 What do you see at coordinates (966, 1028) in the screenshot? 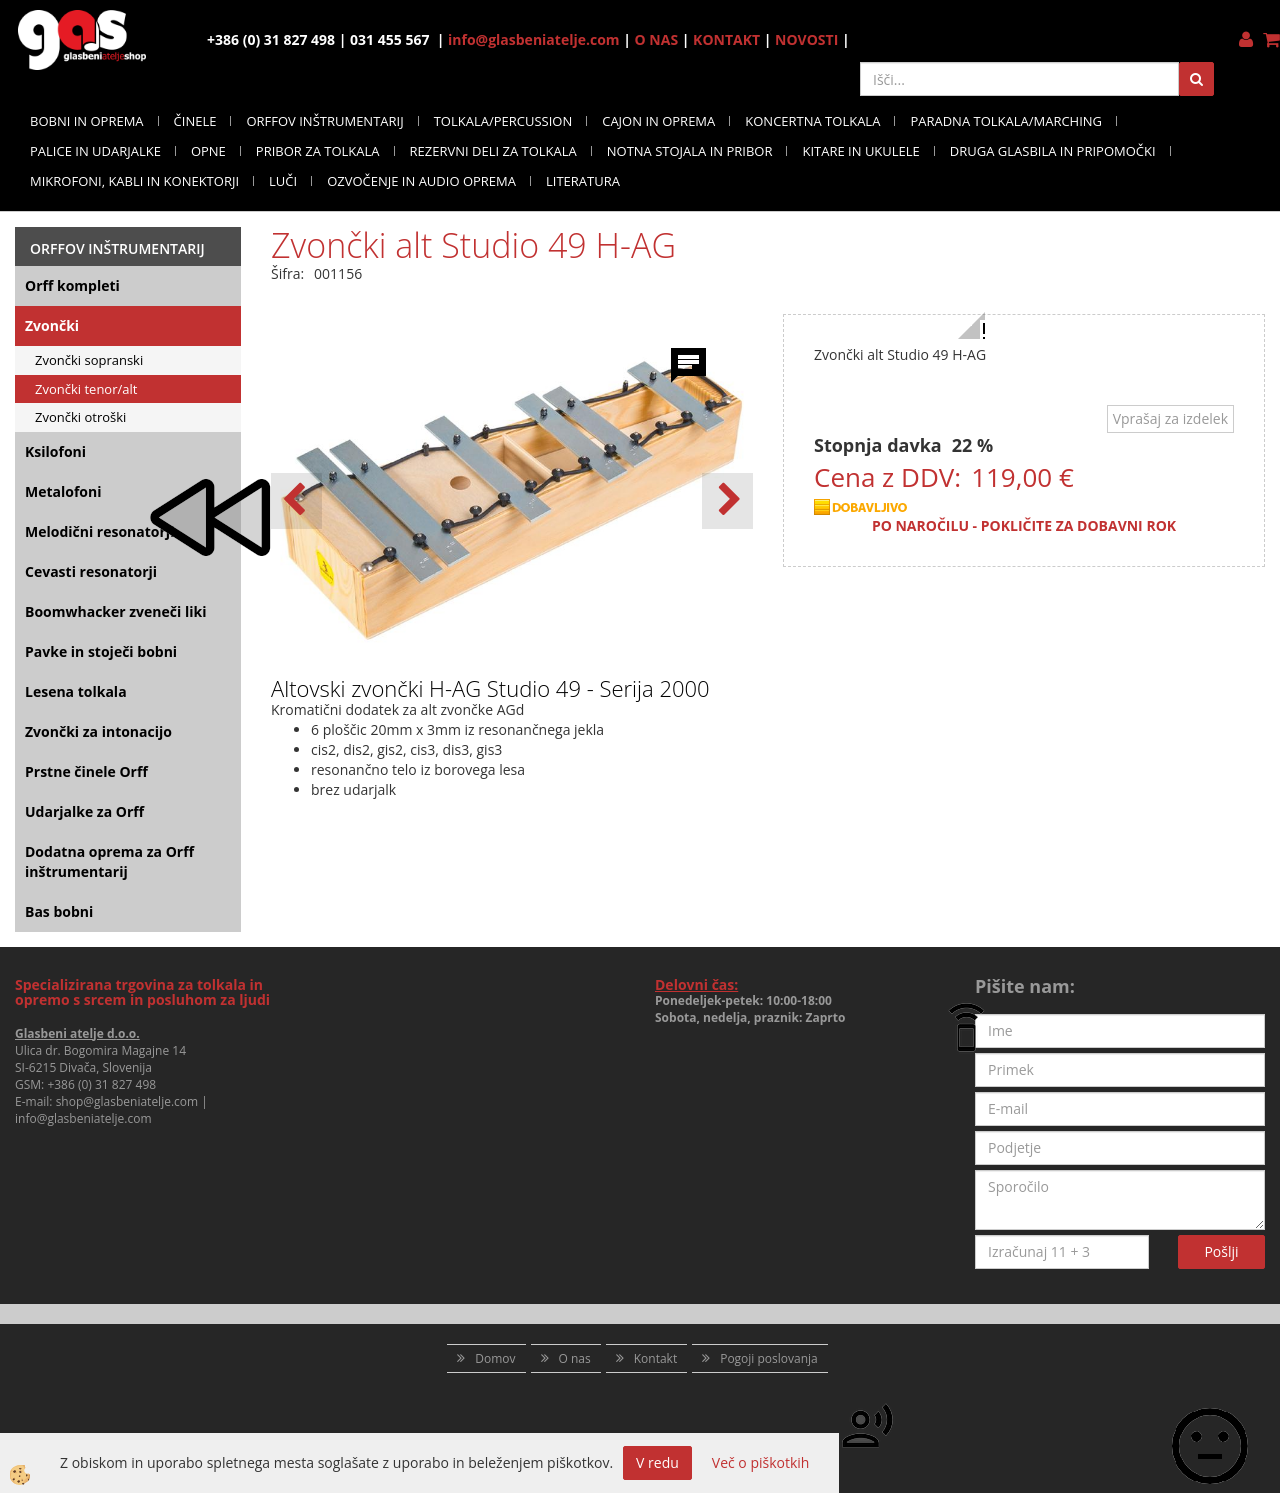
I see `enable speakerphone mode during a call` at bounding box center [966, 1028].